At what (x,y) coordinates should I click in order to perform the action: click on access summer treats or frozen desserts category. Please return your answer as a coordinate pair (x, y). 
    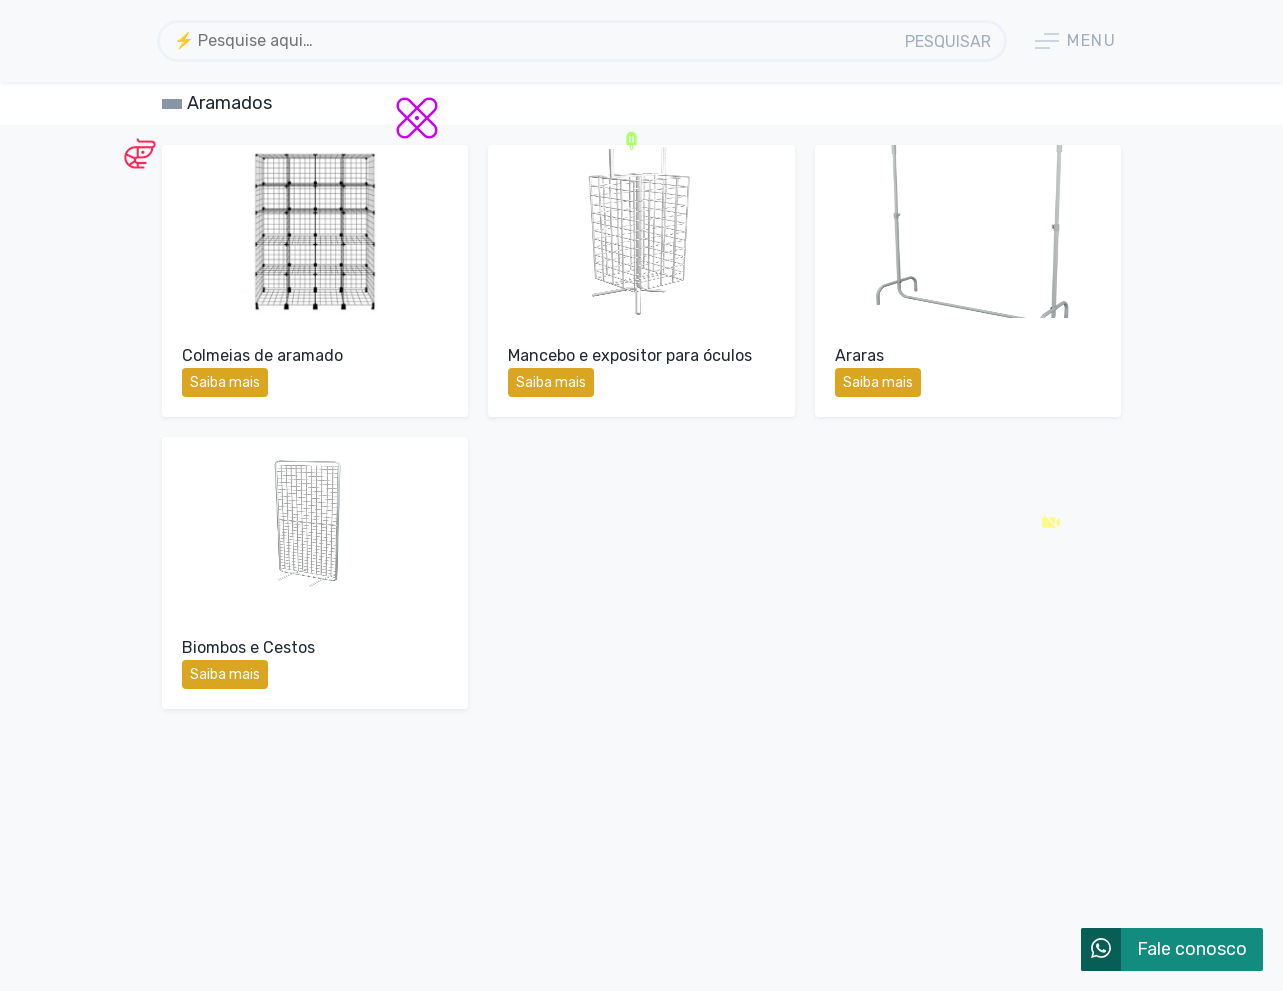
    Looking at the image, I should click on (631, 140).